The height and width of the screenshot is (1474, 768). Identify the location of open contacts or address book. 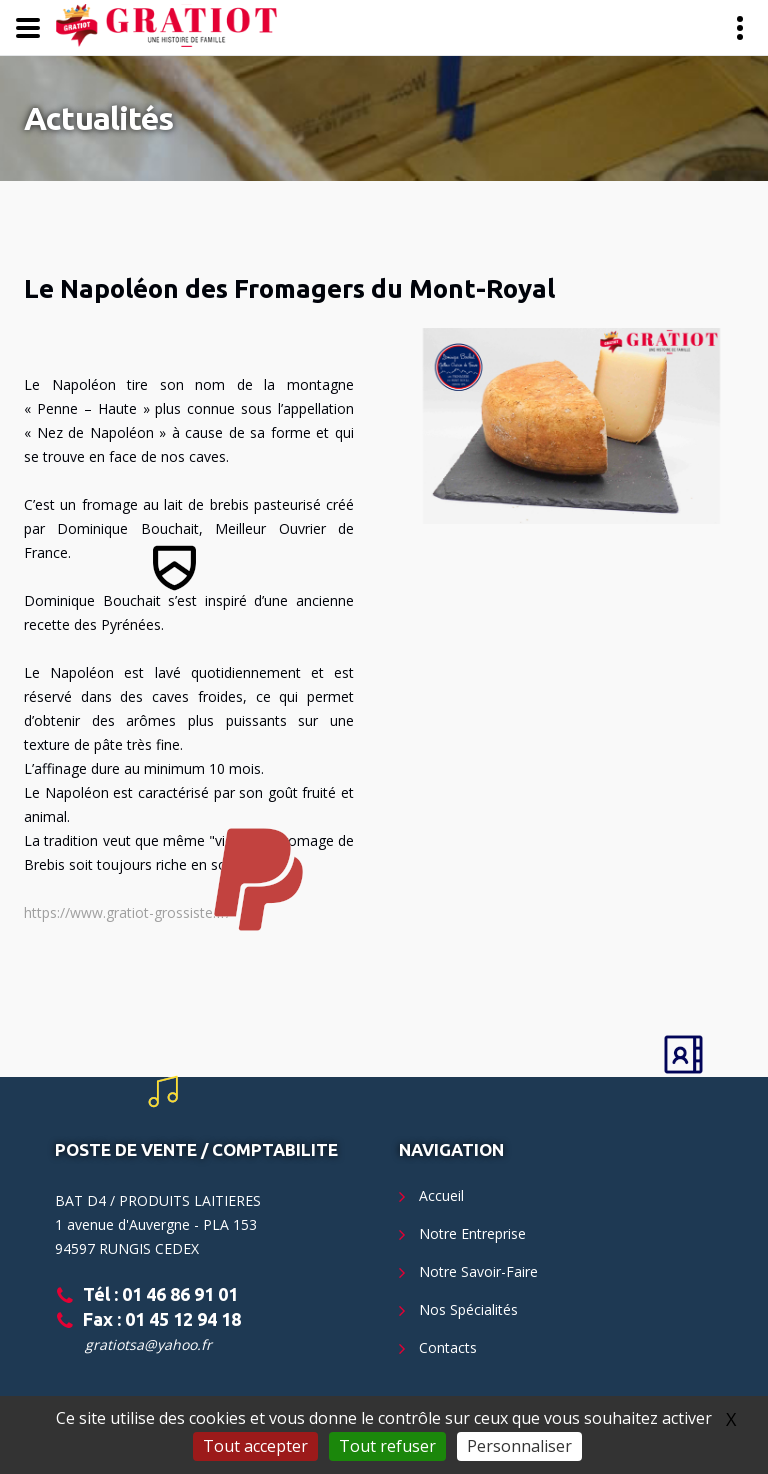
(683, 1054).